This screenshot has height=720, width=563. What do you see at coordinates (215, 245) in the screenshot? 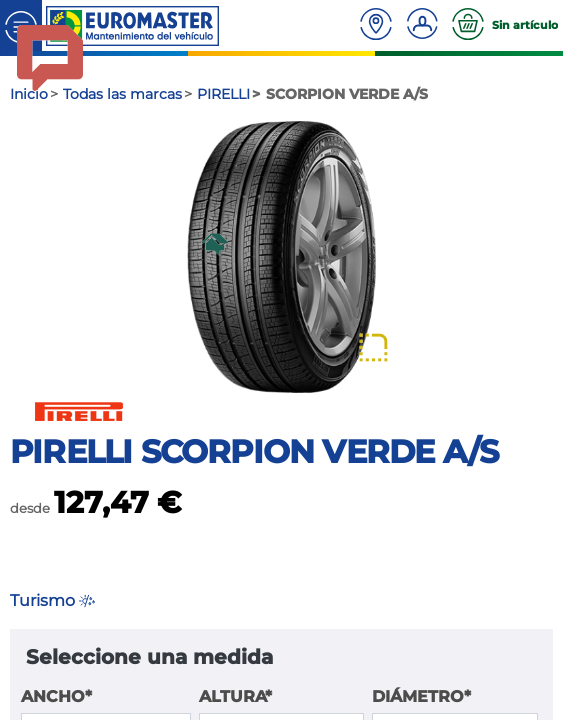
I see `open the HomeAdvisor app` at bounding box center [215, 245].